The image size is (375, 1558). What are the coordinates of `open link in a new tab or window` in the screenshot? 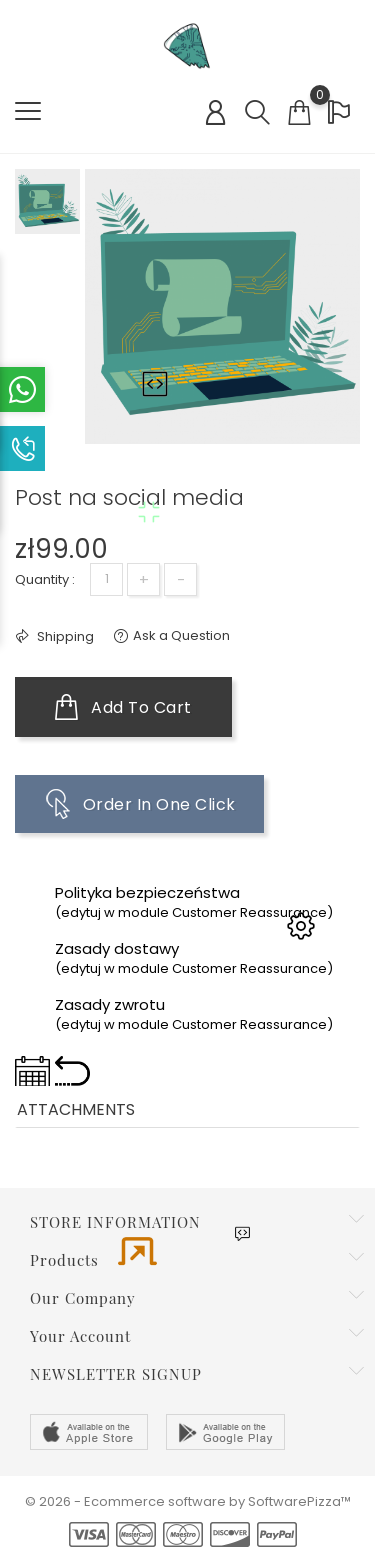 It's located at (137, 1250).